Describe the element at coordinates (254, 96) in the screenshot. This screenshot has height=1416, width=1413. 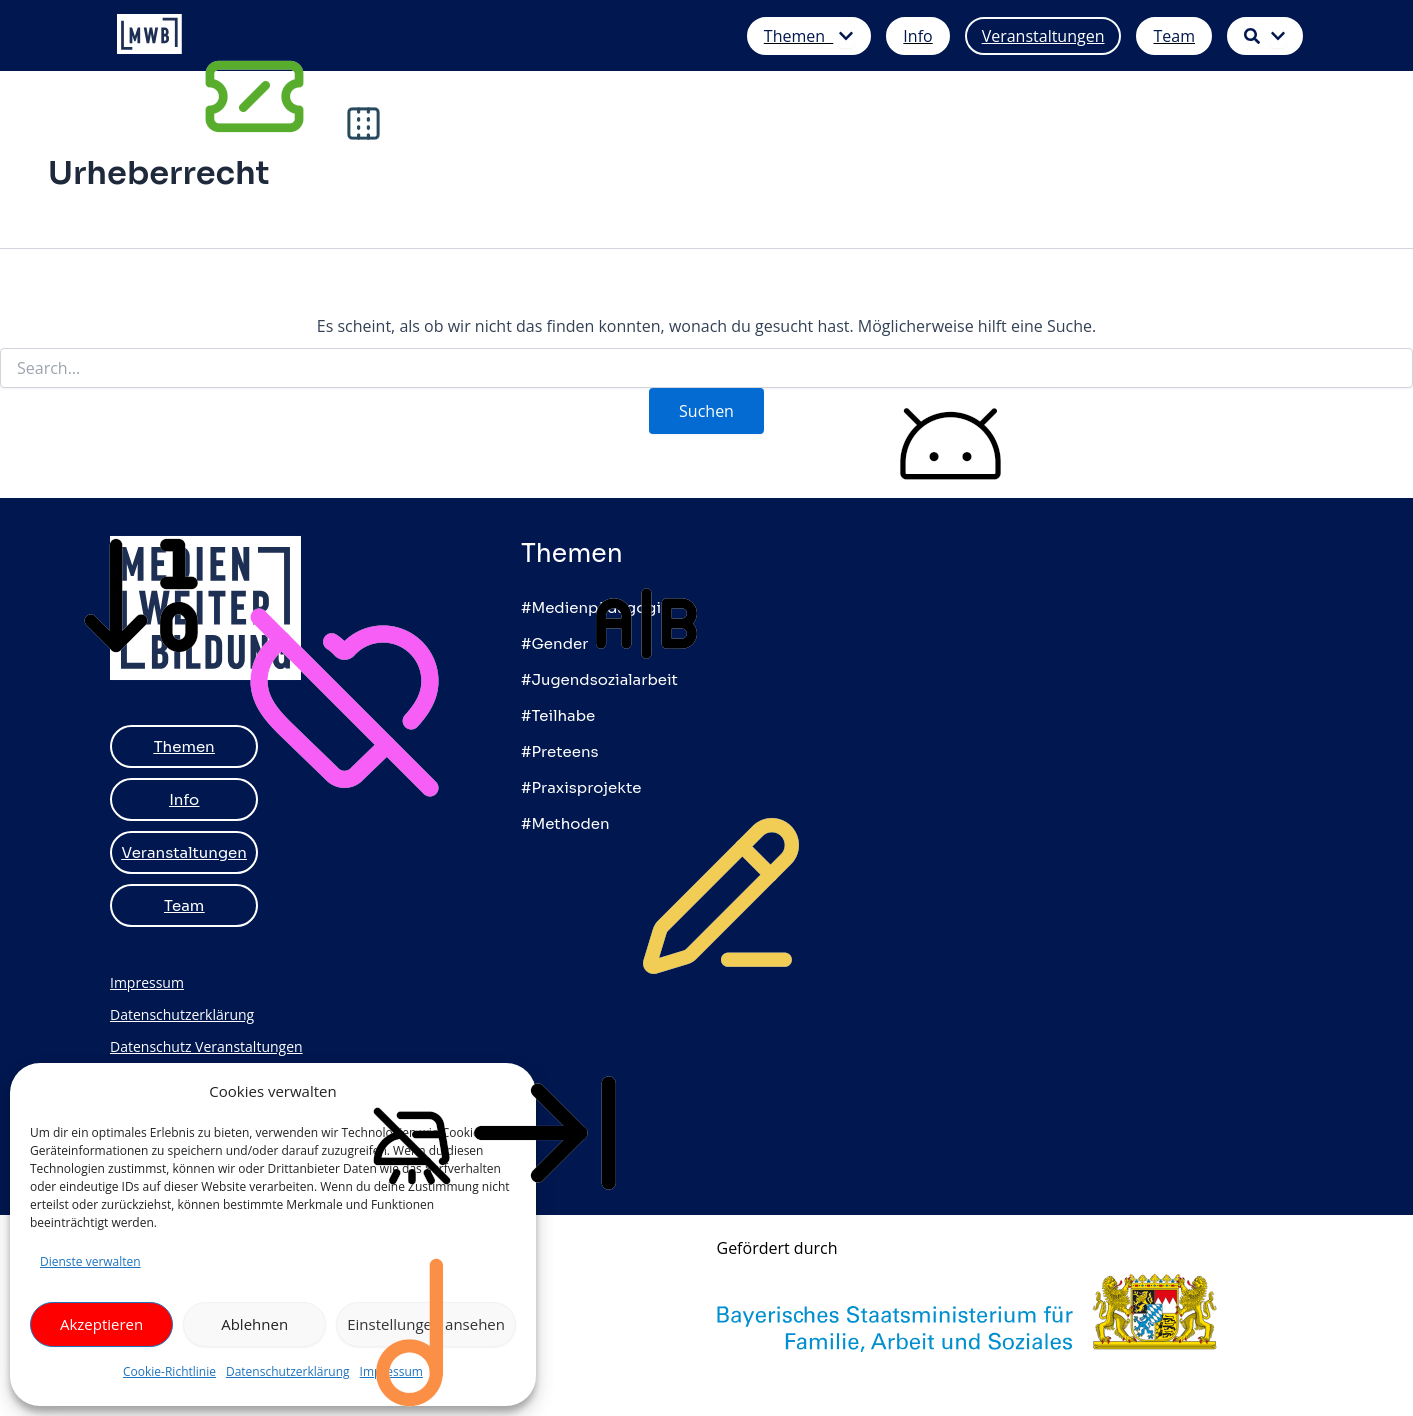
I see `invalid or cancelled ticket` at that location.